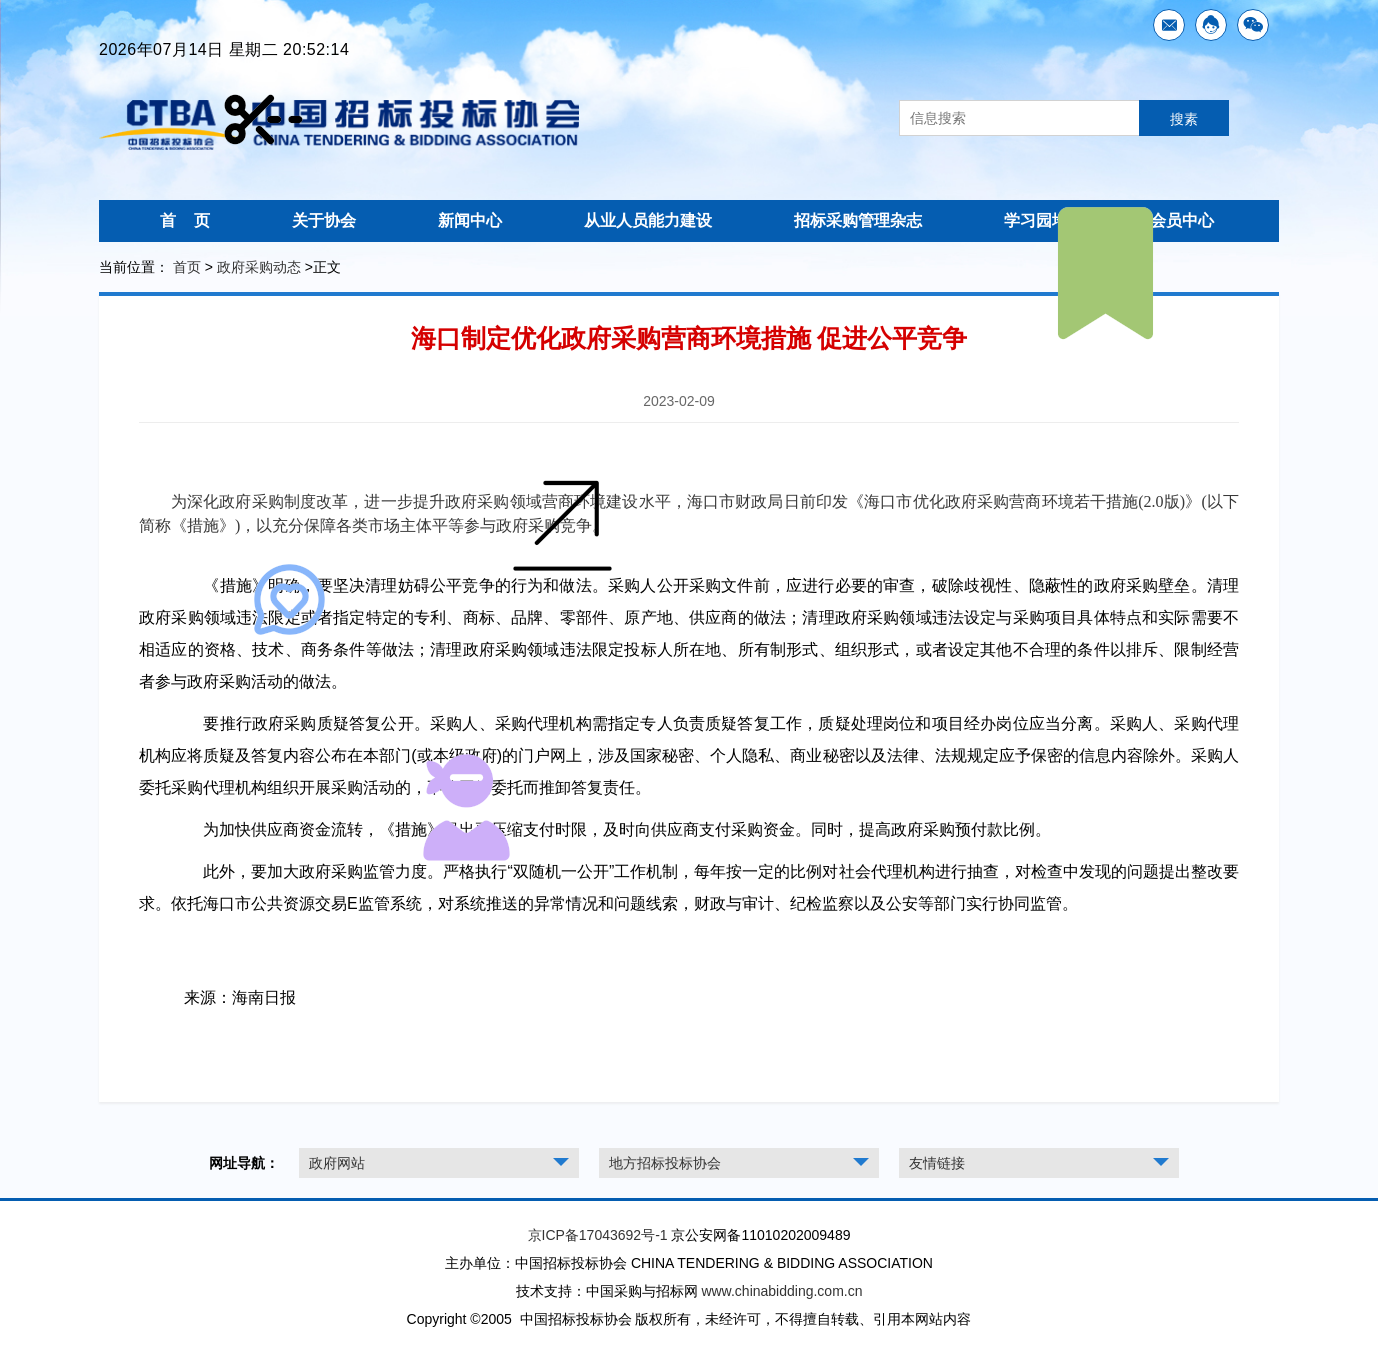 Image resolution: width=1378 pixels, height=1353 pixels. What do you see at coordinates (289, 599) in the screenshot?
I see `send a message to favorites` at bounding box center [289, 599].